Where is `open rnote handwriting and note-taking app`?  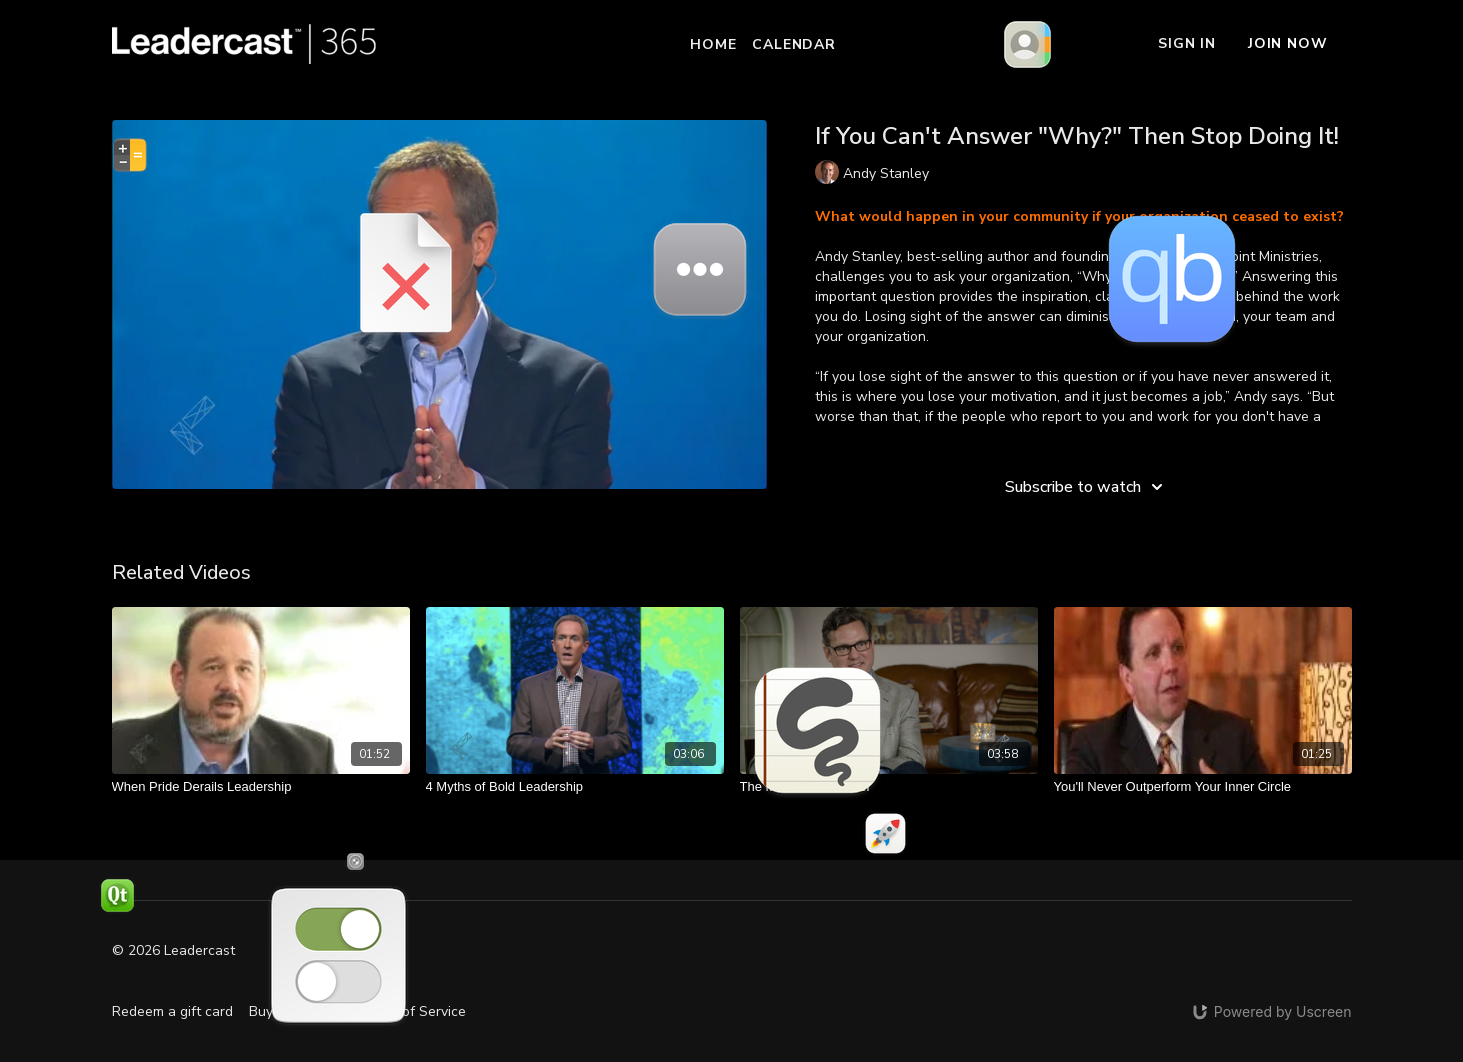
open rnote handwriting and note-taking app is located at coordinates (817, 730).